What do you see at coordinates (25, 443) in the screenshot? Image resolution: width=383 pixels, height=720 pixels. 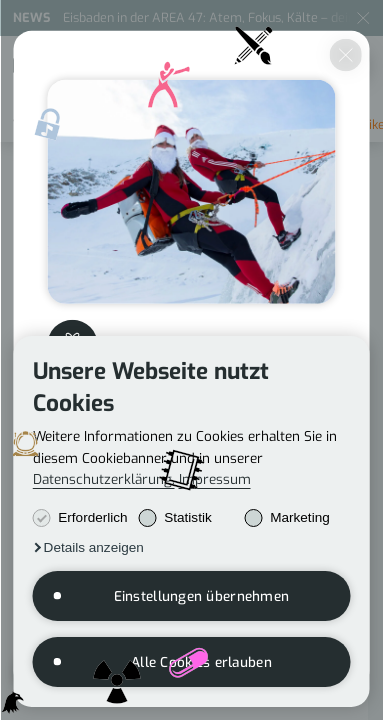 I see `access space or astronaut-themed content` at bounding box center [25, 443].